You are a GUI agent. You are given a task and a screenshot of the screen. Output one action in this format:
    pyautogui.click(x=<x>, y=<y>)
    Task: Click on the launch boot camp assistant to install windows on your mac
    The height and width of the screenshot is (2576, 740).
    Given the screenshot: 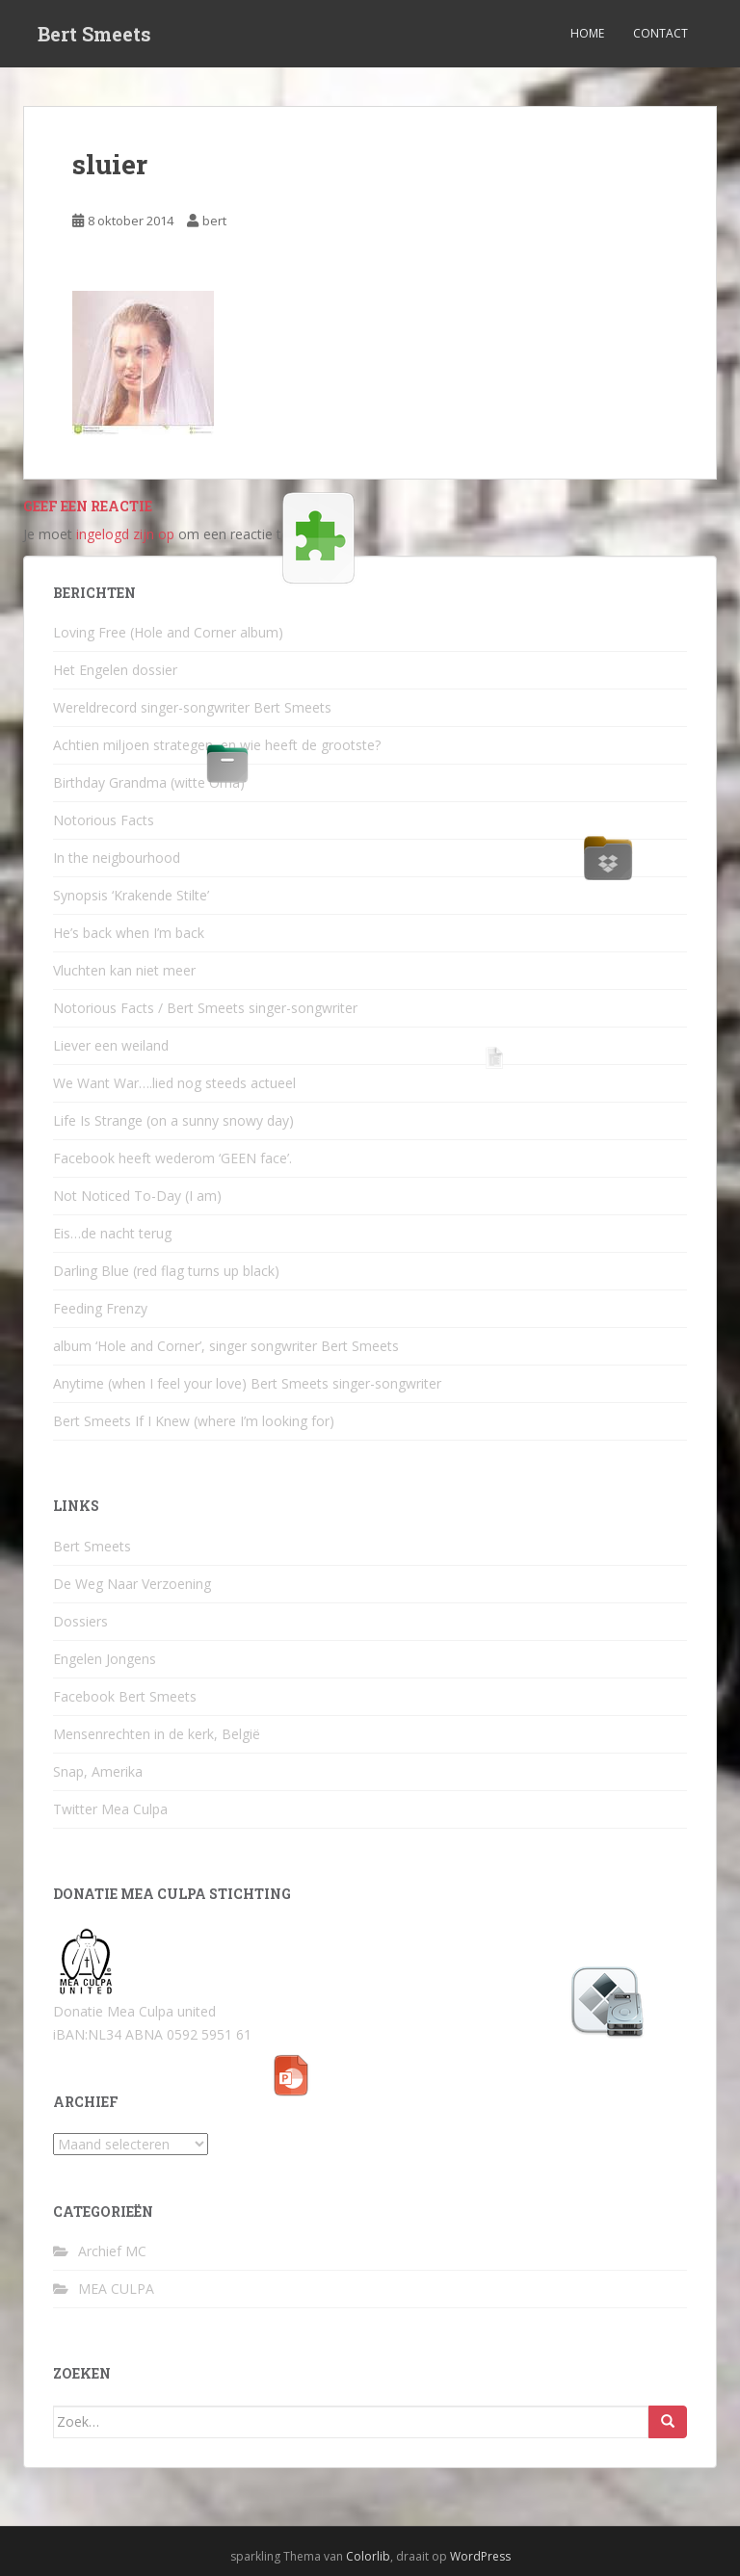 What is the action you would take?
    pyautogui.click(x=604, y=1999)
    